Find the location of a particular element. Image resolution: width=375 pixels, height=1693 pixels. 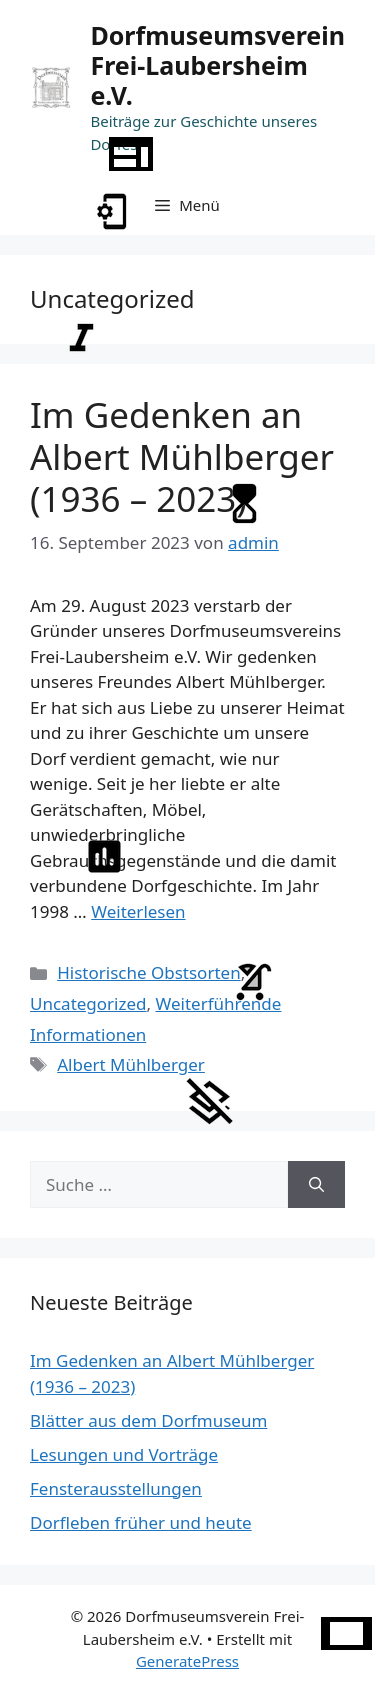

clear all map layers is located at coordinates (209, 1103).